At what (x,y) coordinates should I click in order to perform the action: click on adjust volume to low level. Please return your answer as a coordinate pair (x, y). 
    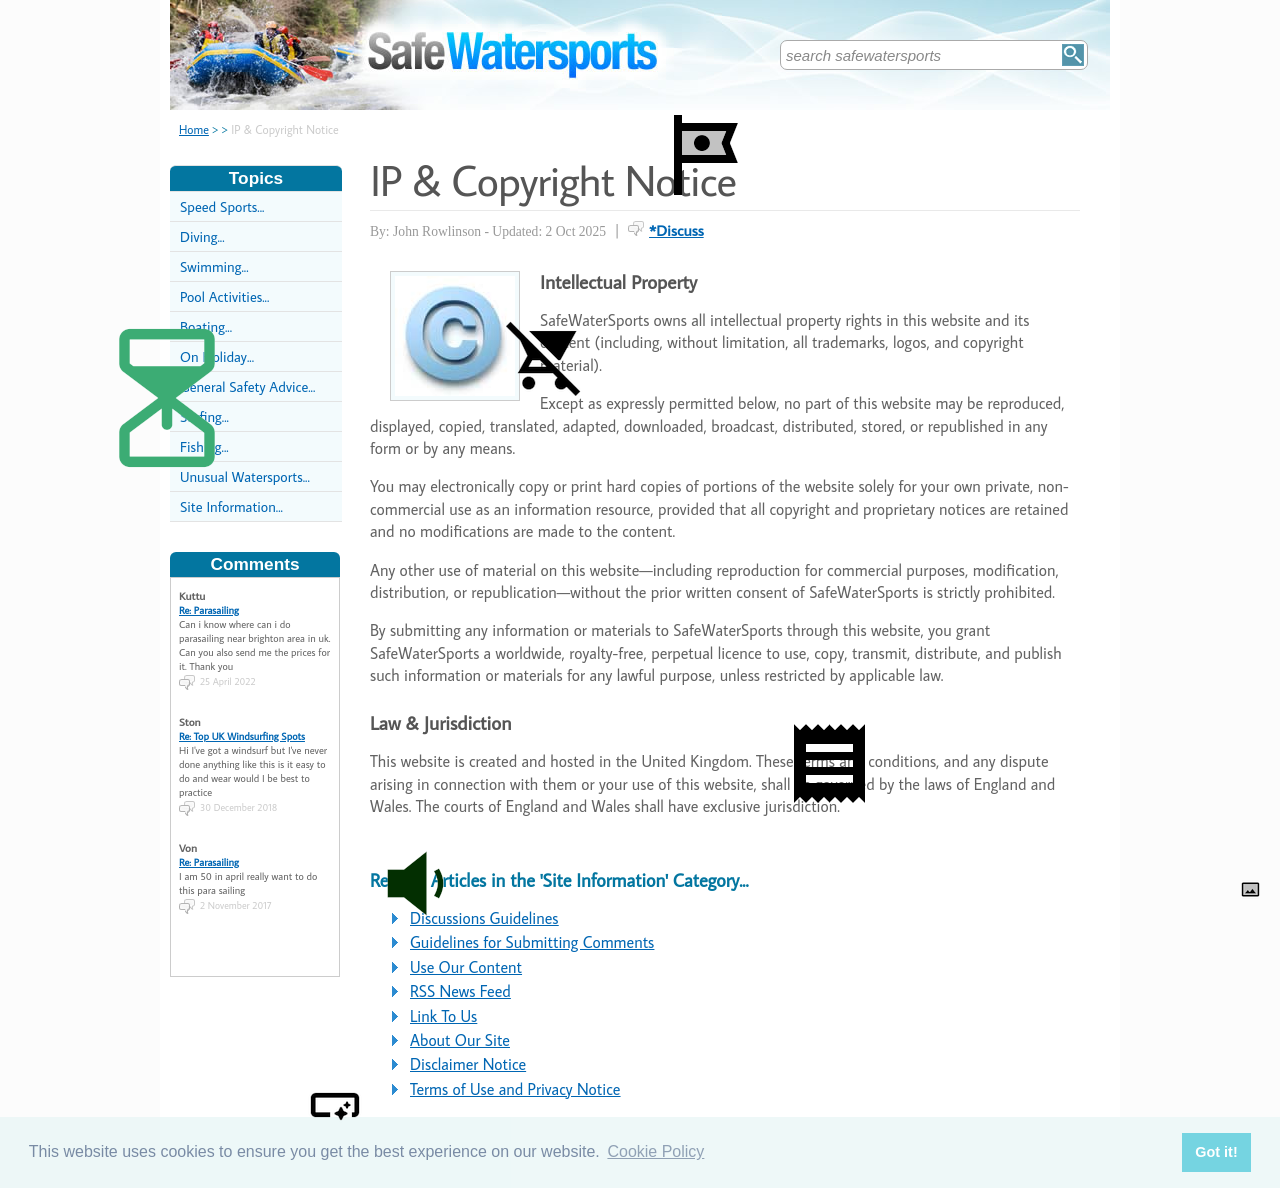
    Looking at the image, I should click on (415, 883).